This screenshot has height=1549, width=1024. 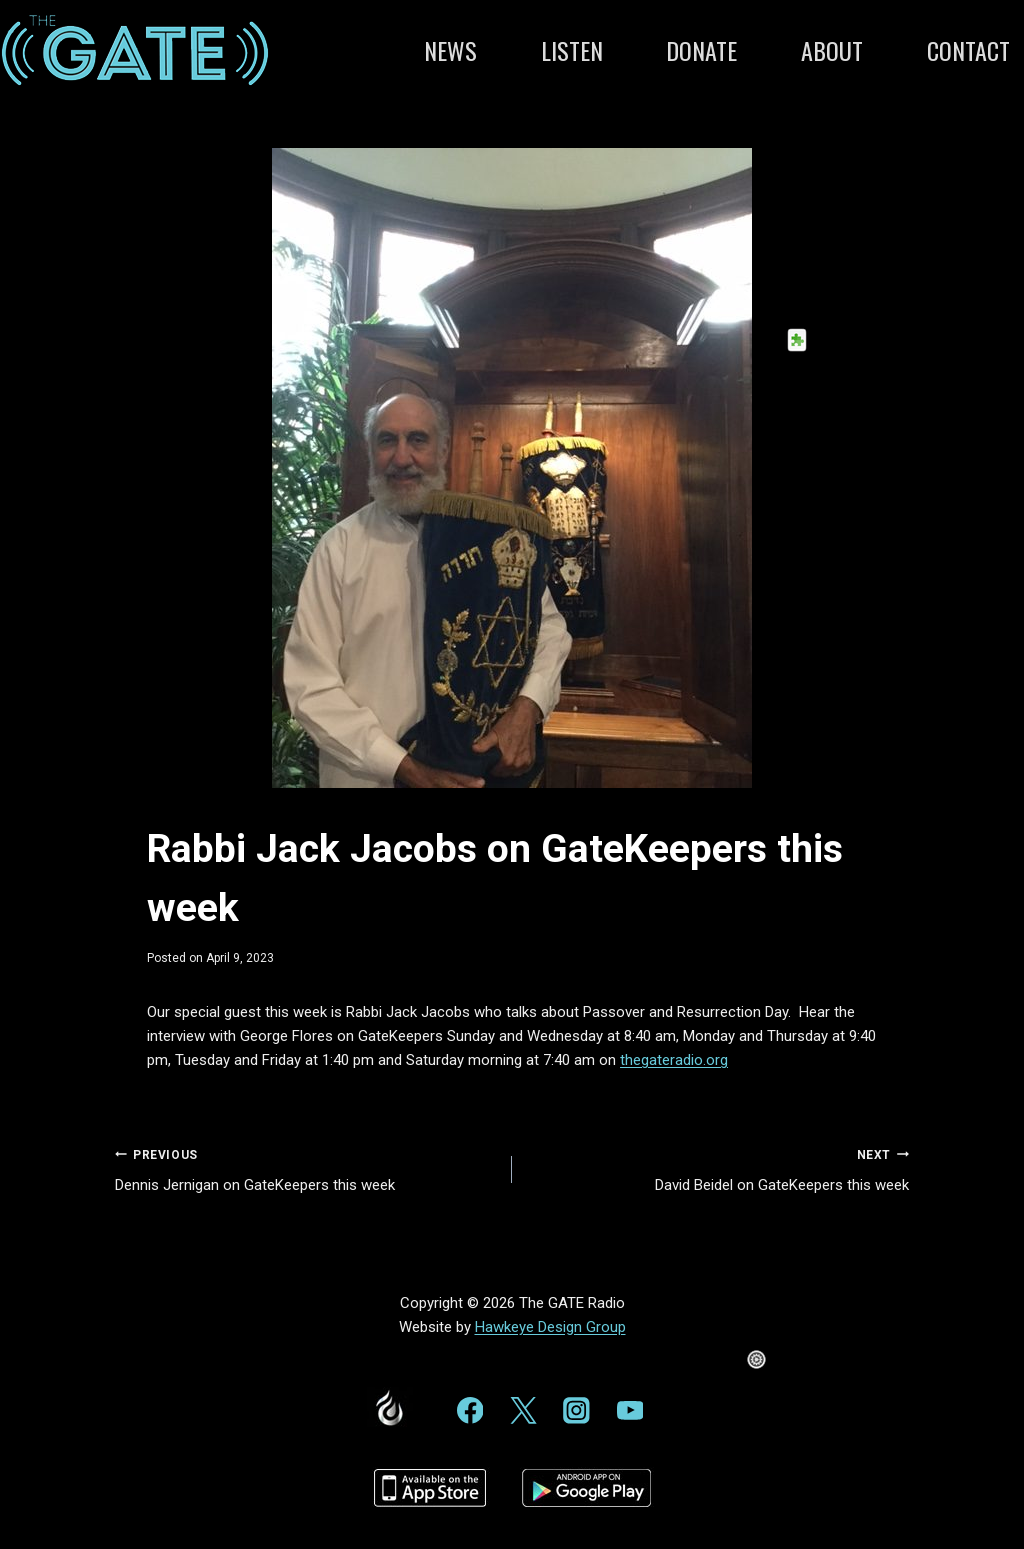 I want to click on view or edit file properties, so click(x=756, y=1359).